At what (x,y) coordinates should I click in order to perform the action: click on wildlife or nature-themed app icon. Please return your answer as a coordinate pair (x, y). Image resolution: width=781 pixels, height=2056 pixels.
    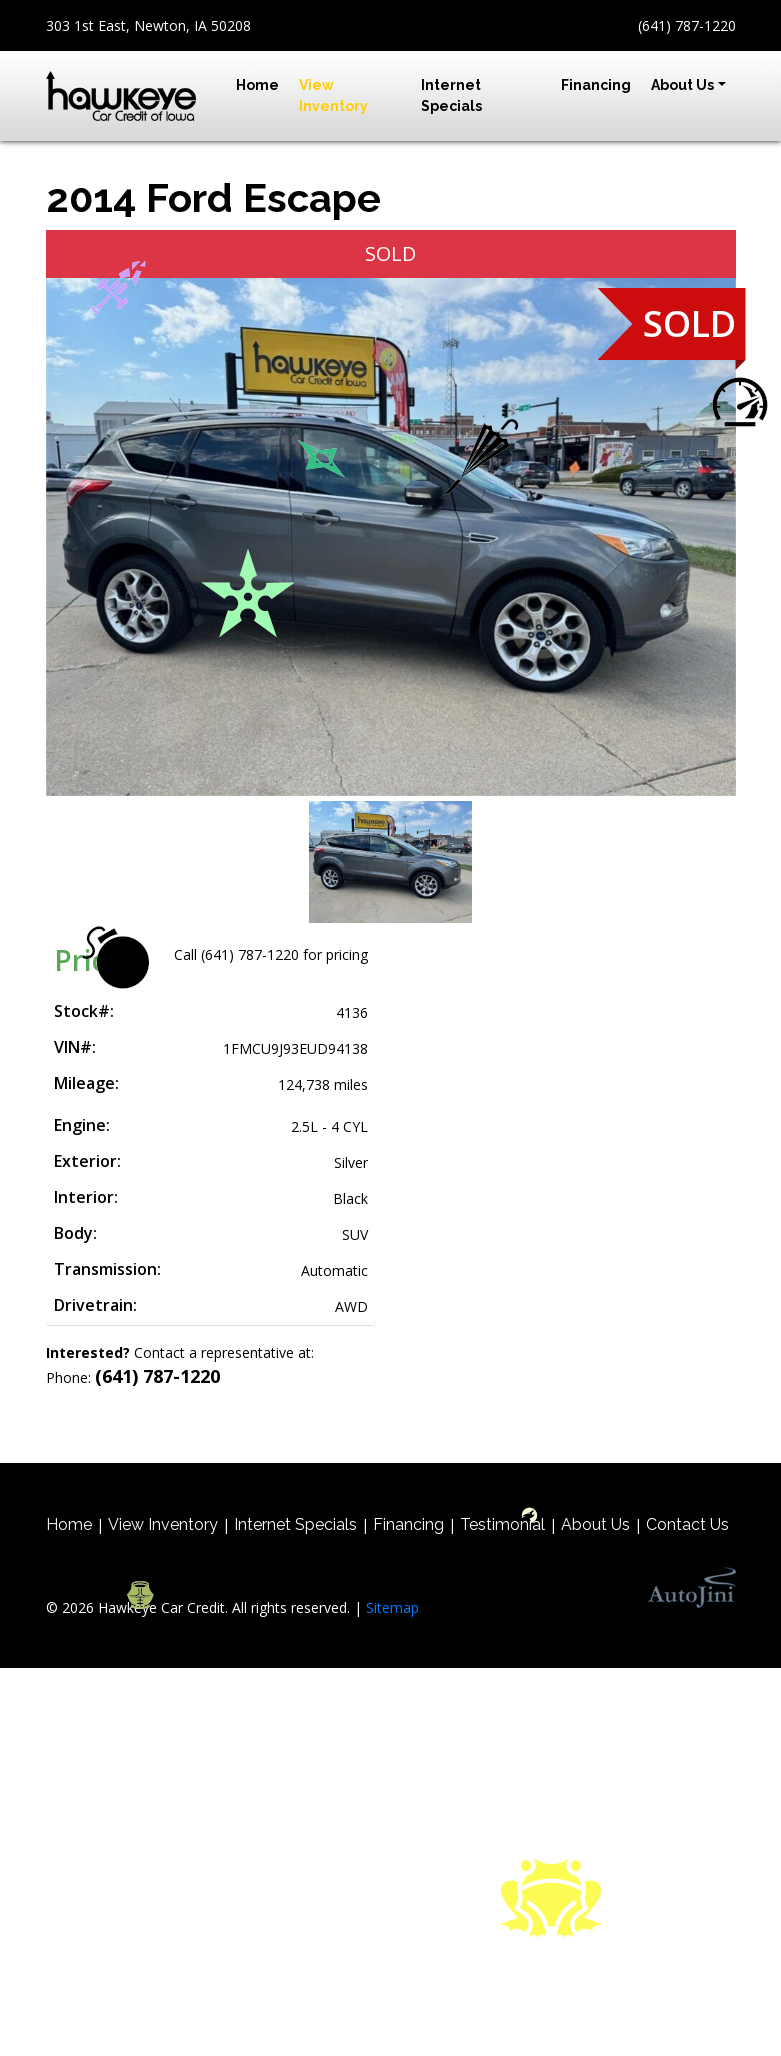
    Looking at the image, I should click on (529, 1515).